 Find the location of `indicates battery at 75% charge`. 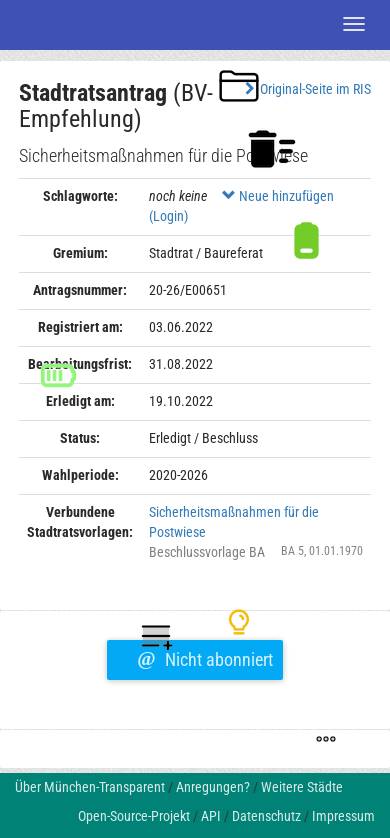

indicates battery at 75% charge is located at coordinates (58, 375).